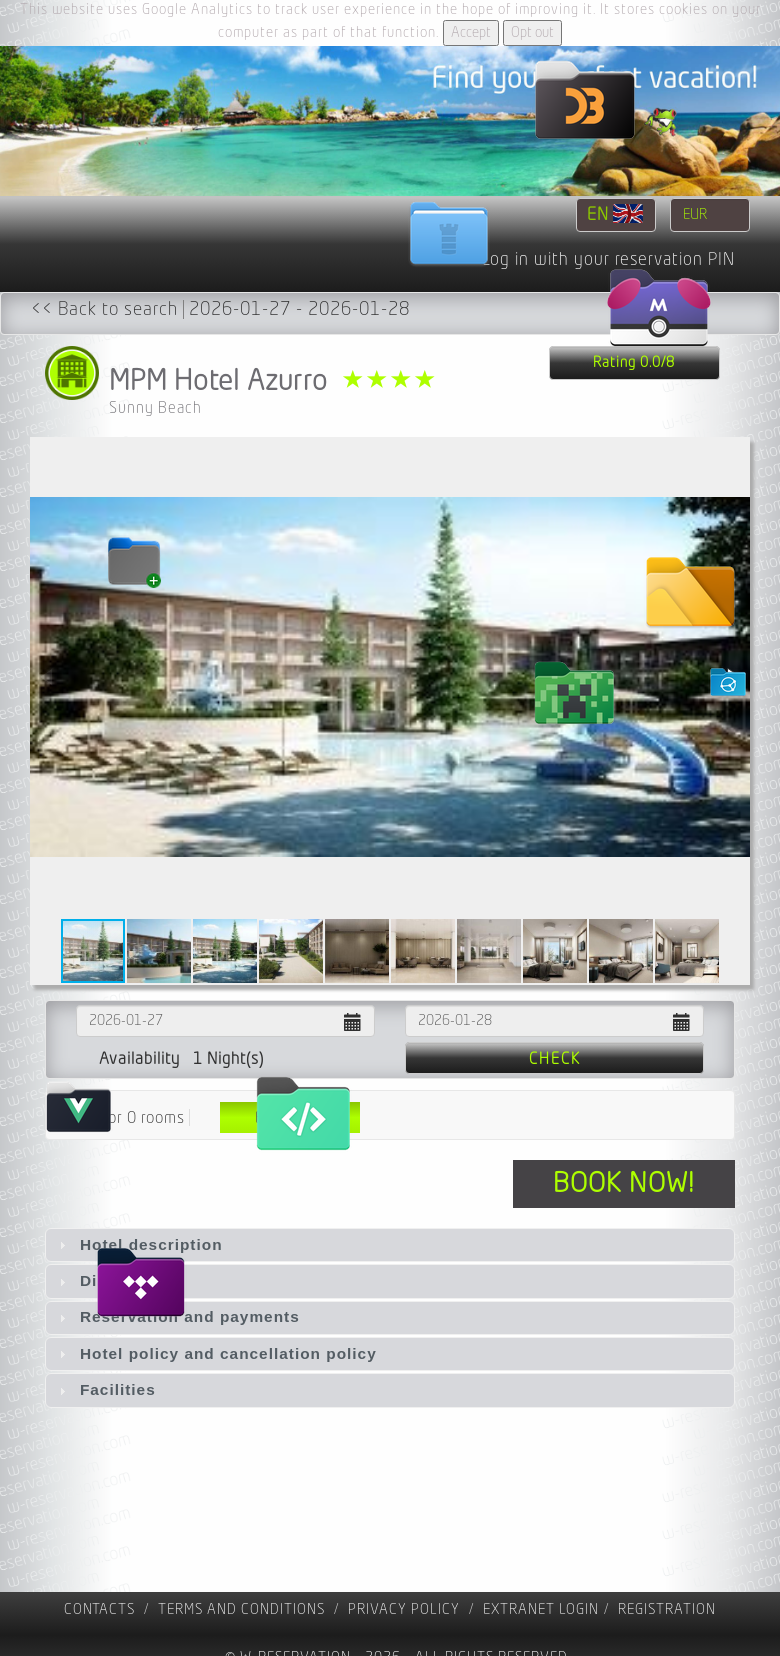  I want to click on open folder containing tidal music files, so click(140, 1284).